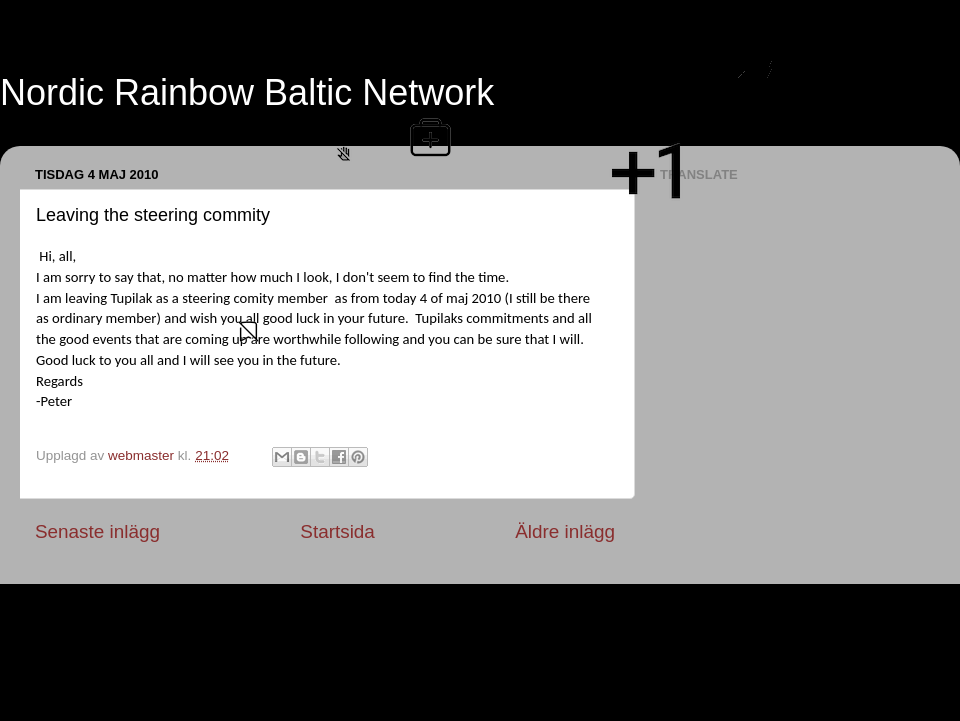  What do you see at coordinates (646, 173) in the screenshot?
I see `increase exposure by one stop` at bounding box center [646, 173].